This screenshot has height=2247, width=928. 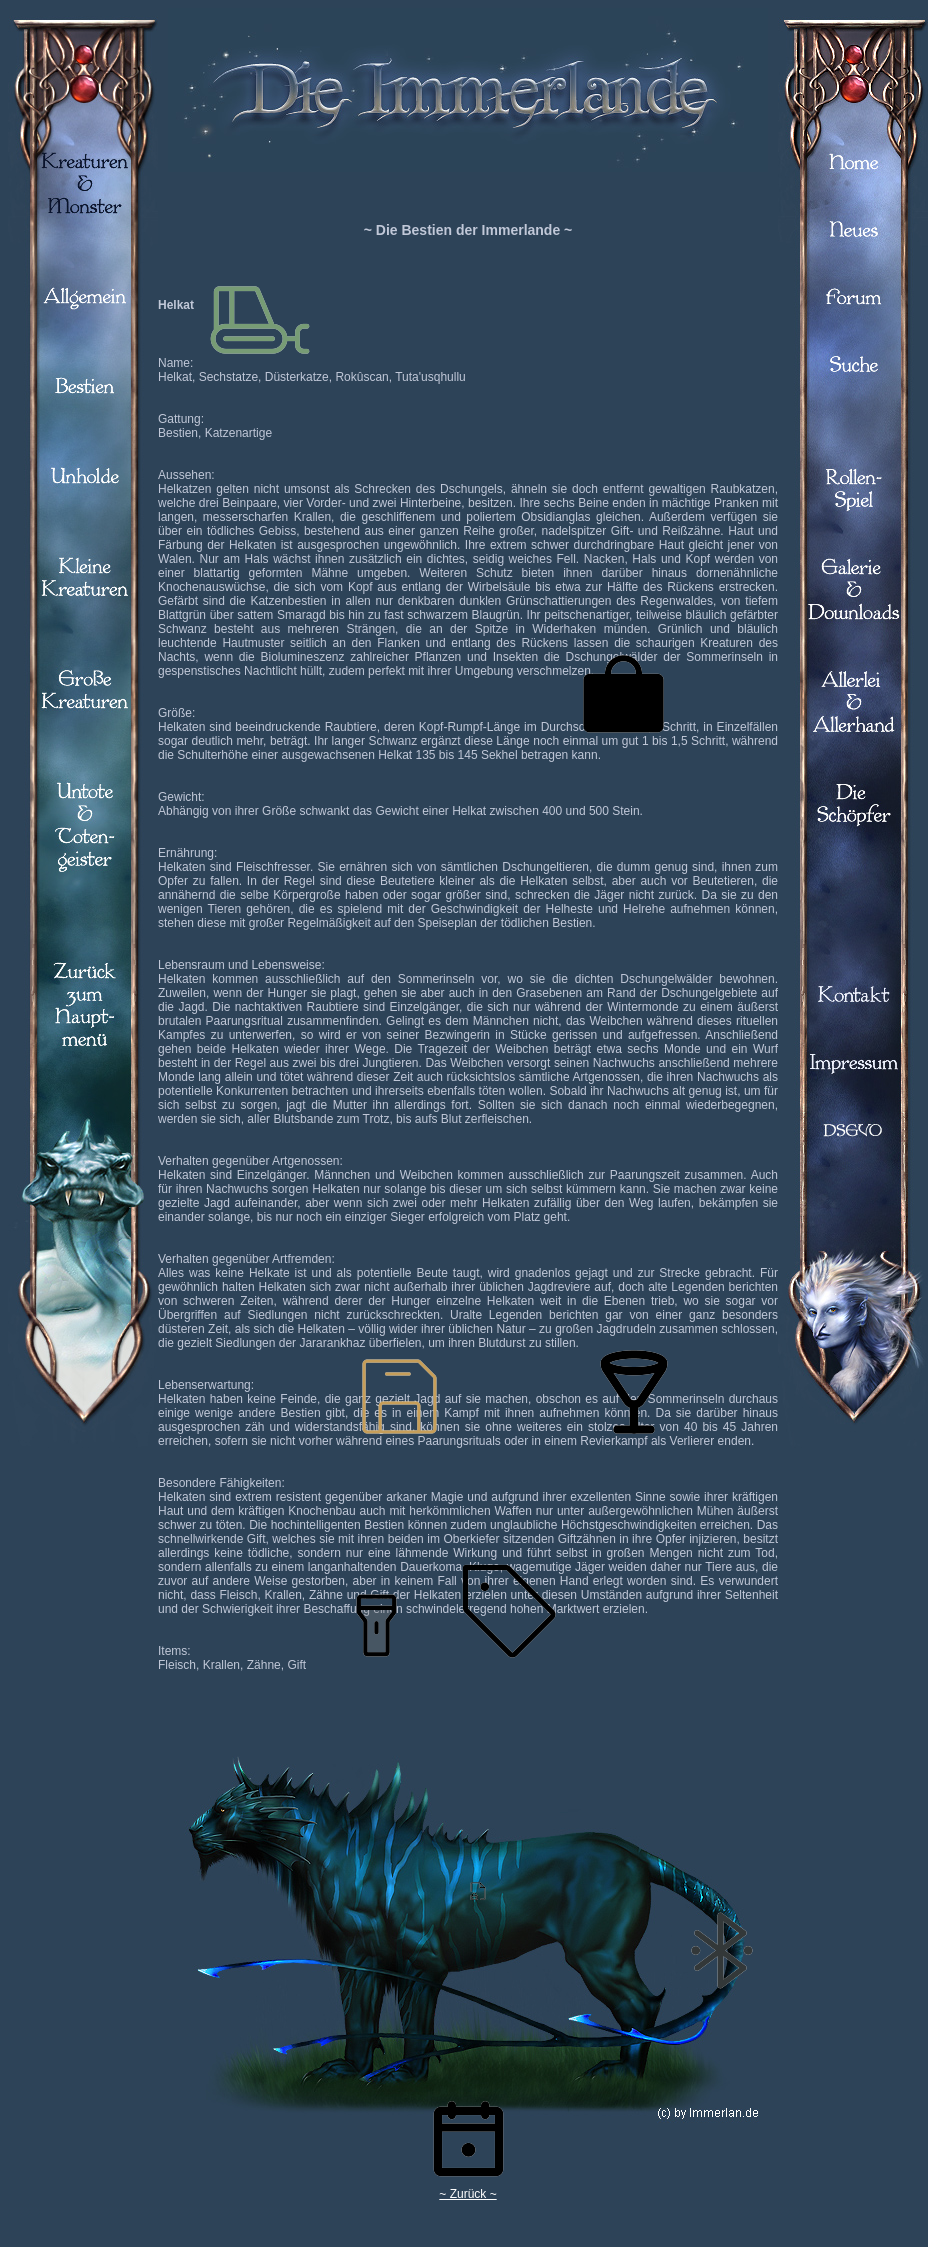 I want to click on indicates an active bluetooth connection, so click(x=720, y=1950).